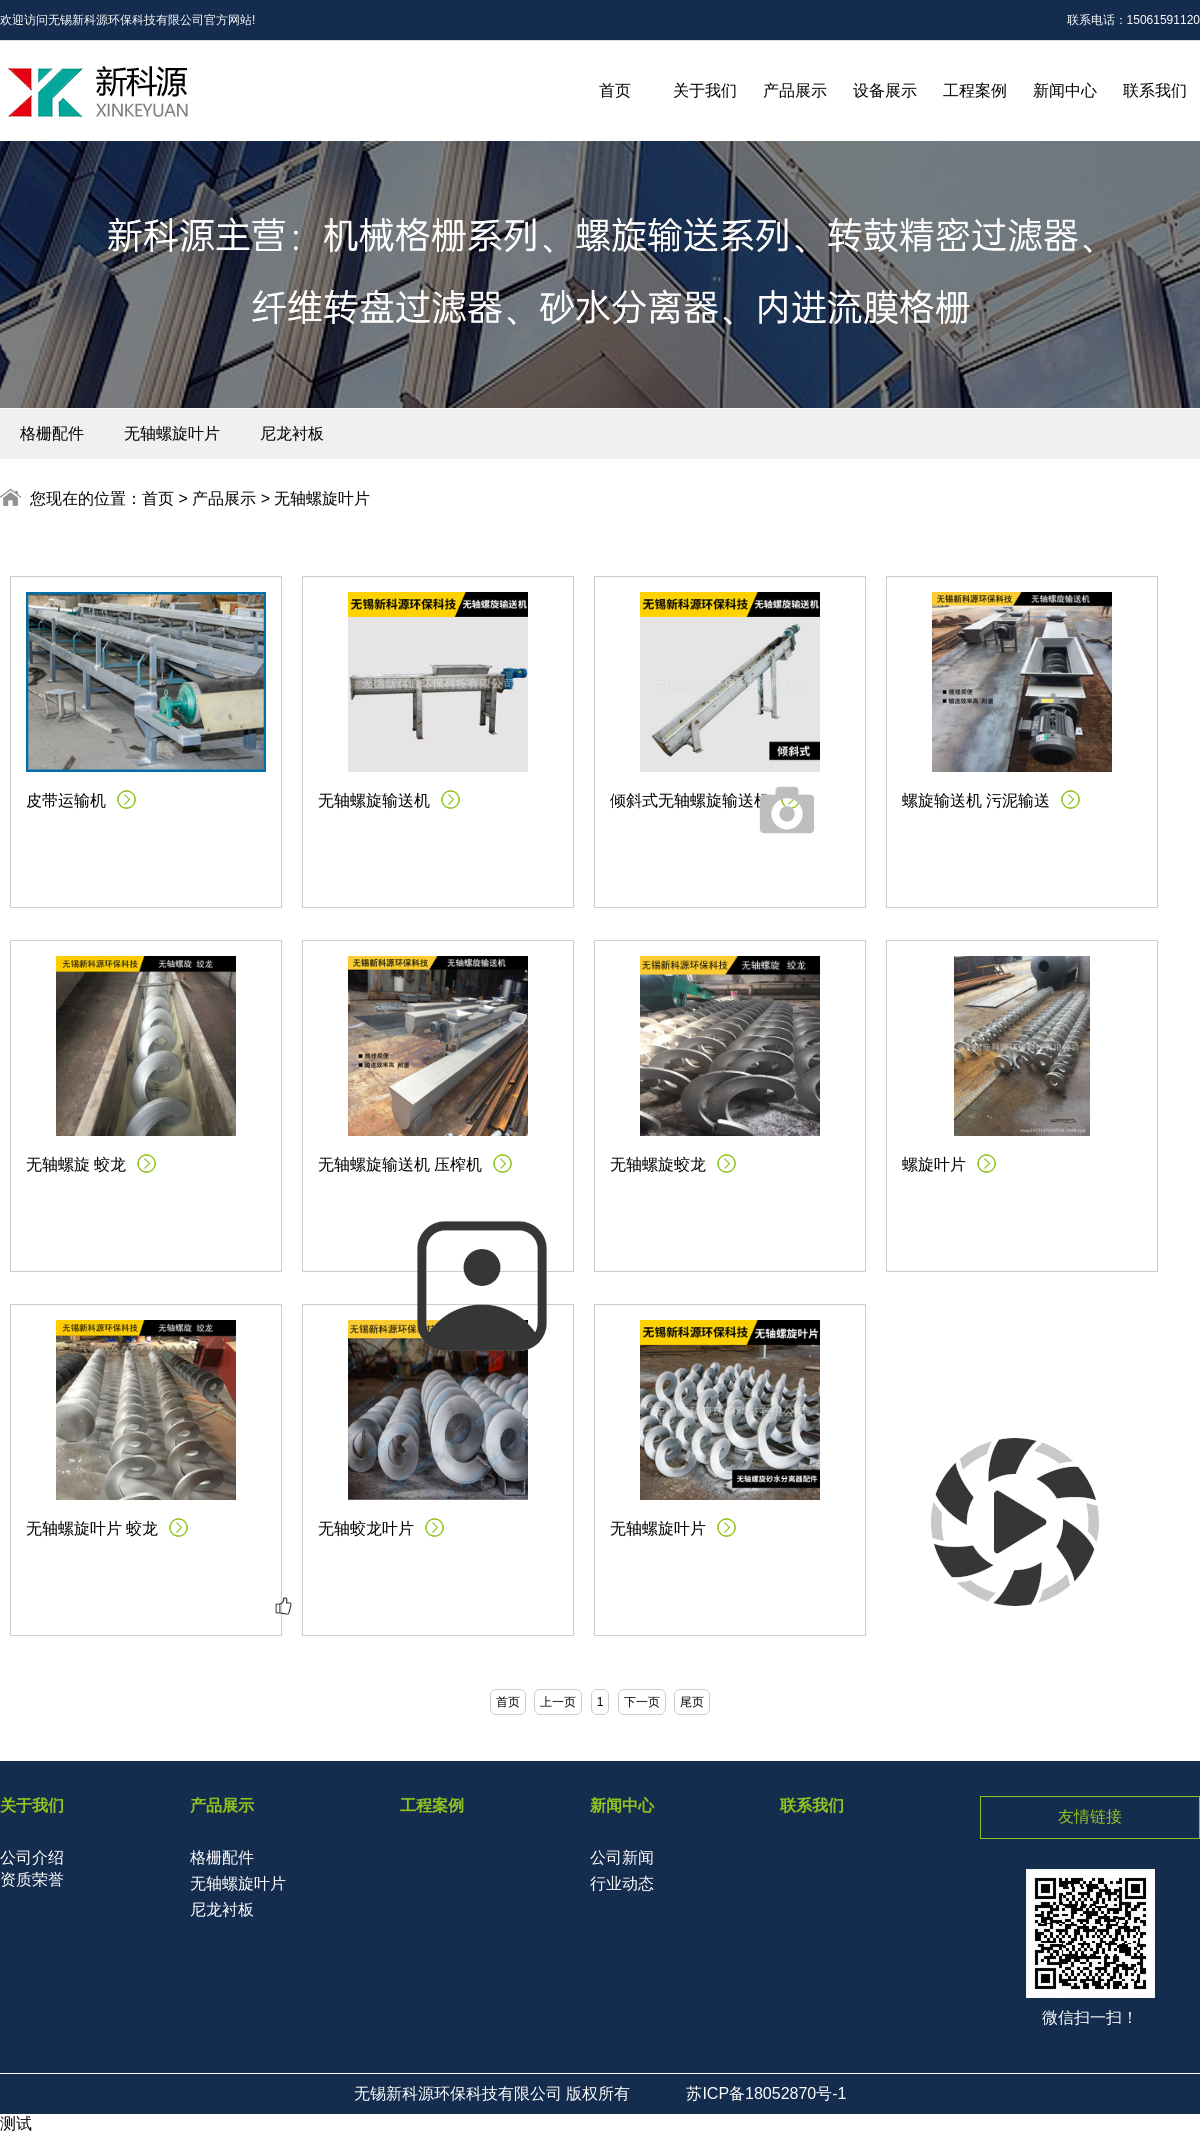 This screenshot has height=2135, width=1200. I want to click on access body and hand gesture emojis, so click(283, 1606).